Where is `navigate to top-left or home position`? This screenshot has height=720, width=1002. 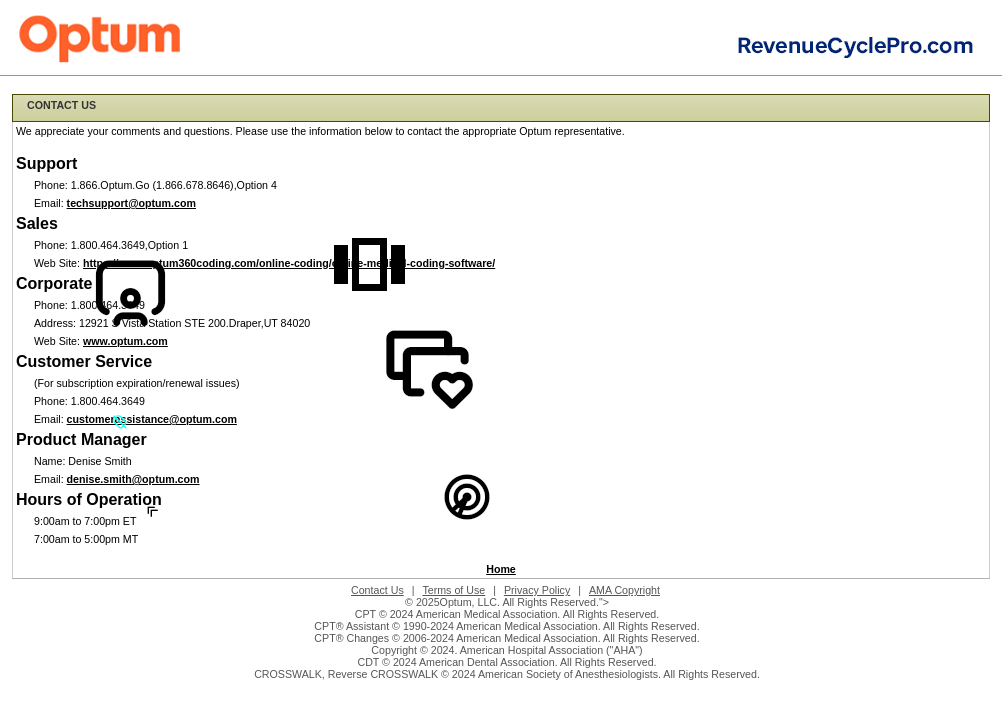 navigate to top-left or home position is located at coordinates (152, 511).